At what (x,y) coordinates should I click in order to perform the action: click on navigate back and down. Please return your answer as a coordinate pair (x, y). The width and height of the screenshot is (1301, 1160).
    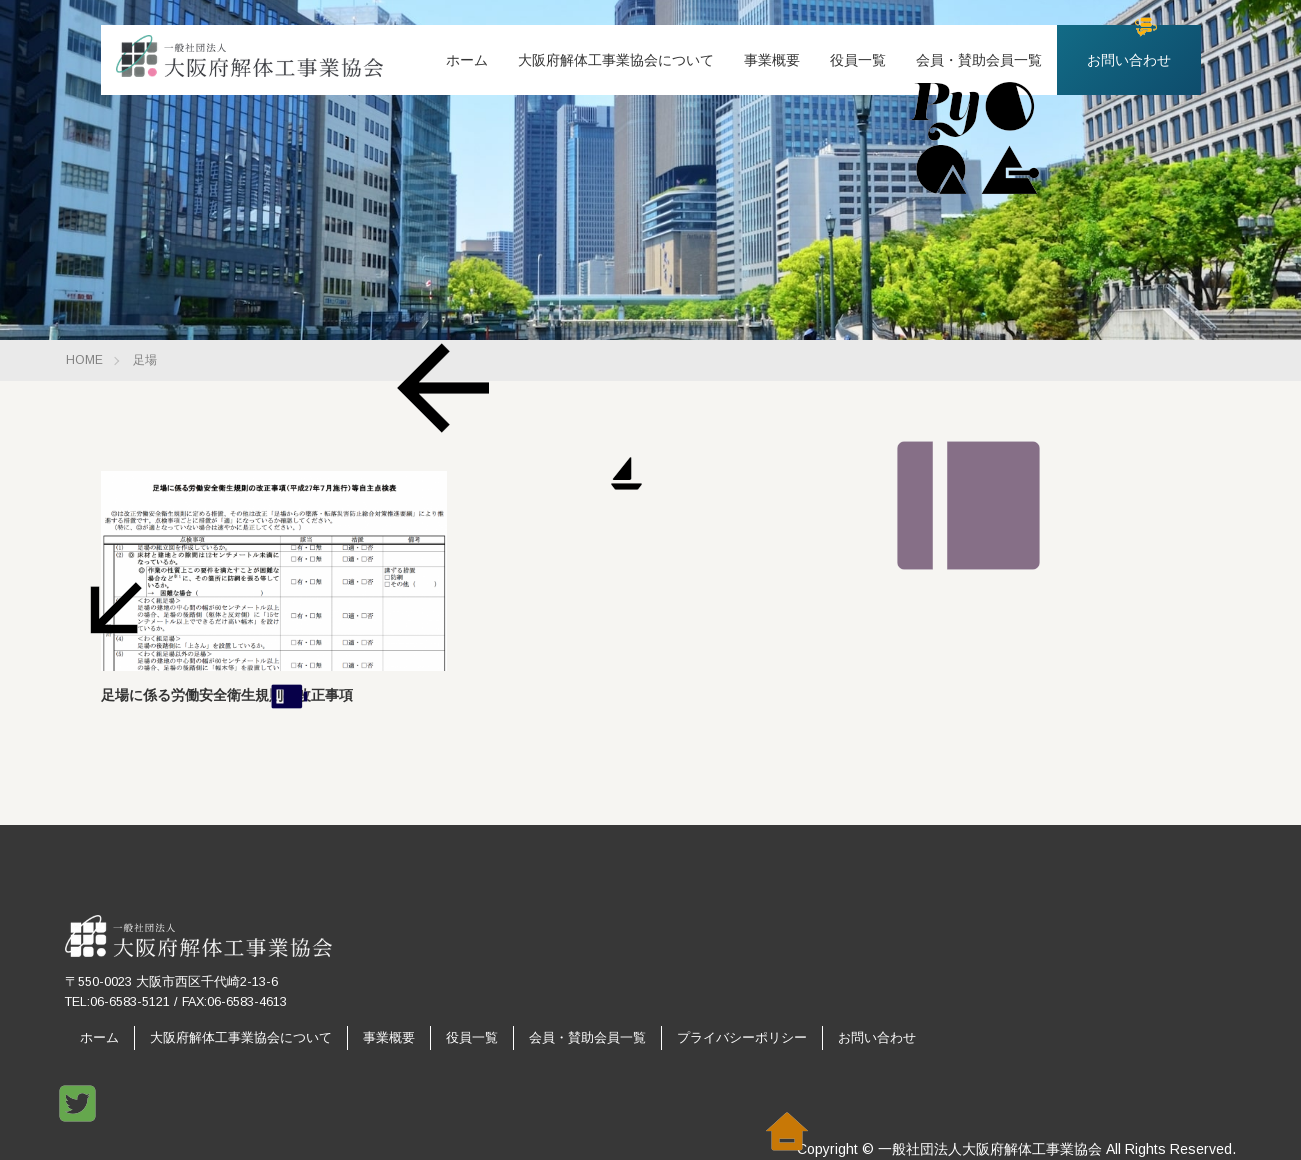
    Looking at the image, I should click on (112, 612).